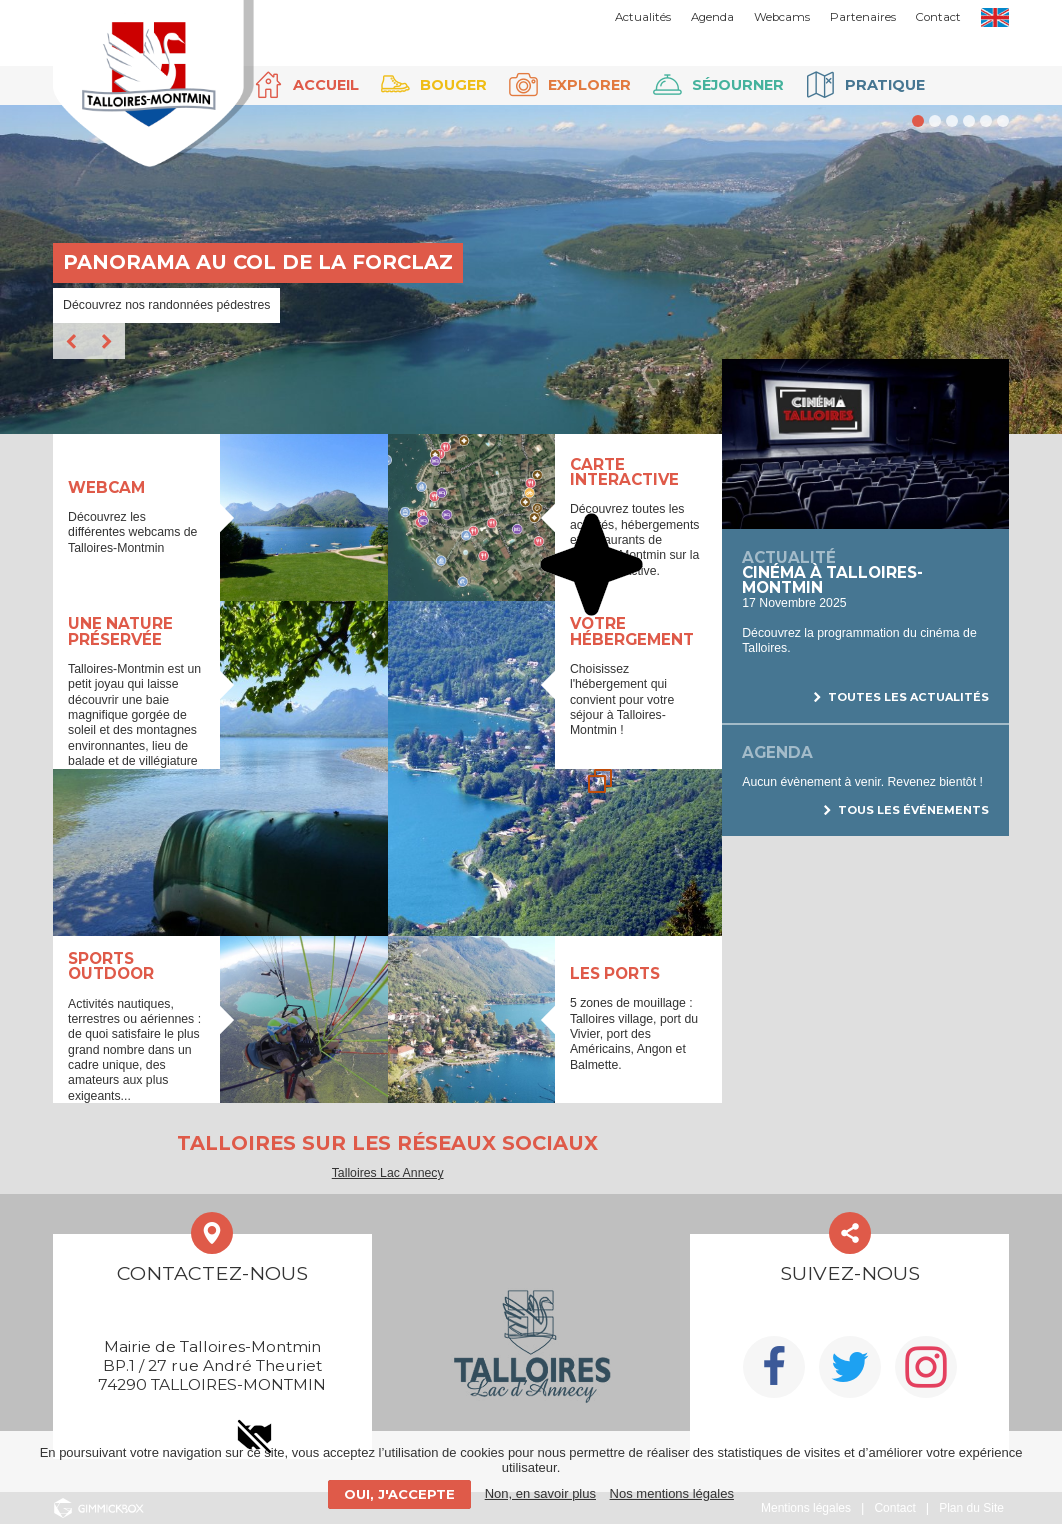 Image resolution: width=1062 pixels, height=1524 pixels. Describe the element at coordinates (600, 781) in the screenshot. I see `copy to clipboard` at that location.